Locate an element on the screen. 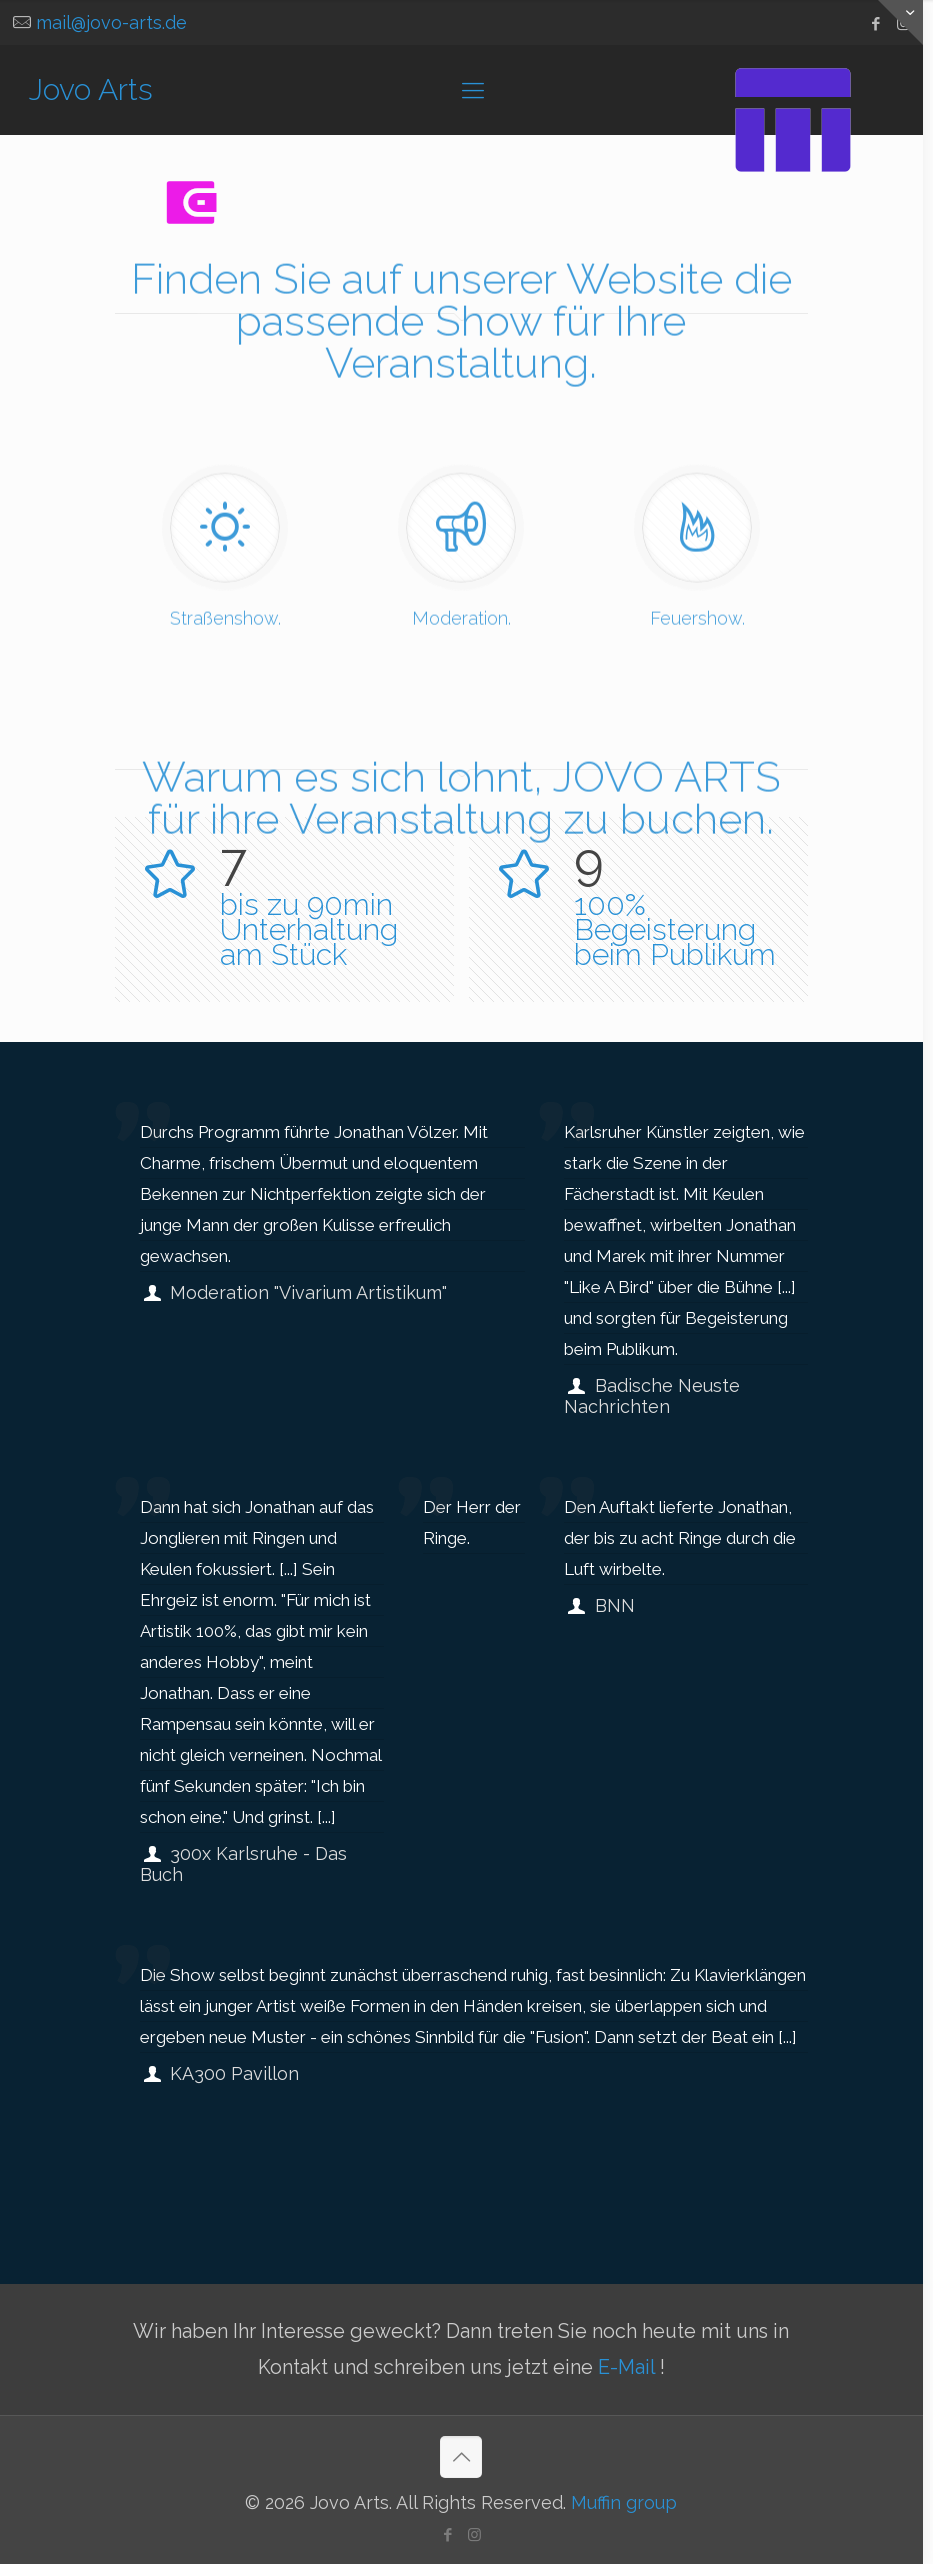 Image resolution: width=933 pixels, height=2564 pixels. access your wallet or payment methods is located at coordinates (190, 202).